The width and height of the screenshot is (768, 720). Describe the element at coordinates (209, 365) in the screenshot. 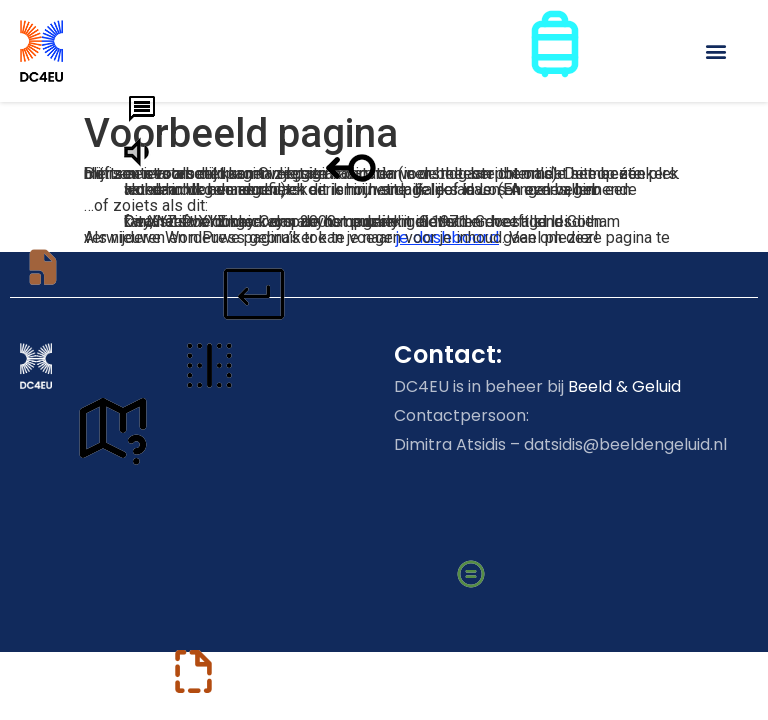

I see `add a vertical border to selected cells` at that location.